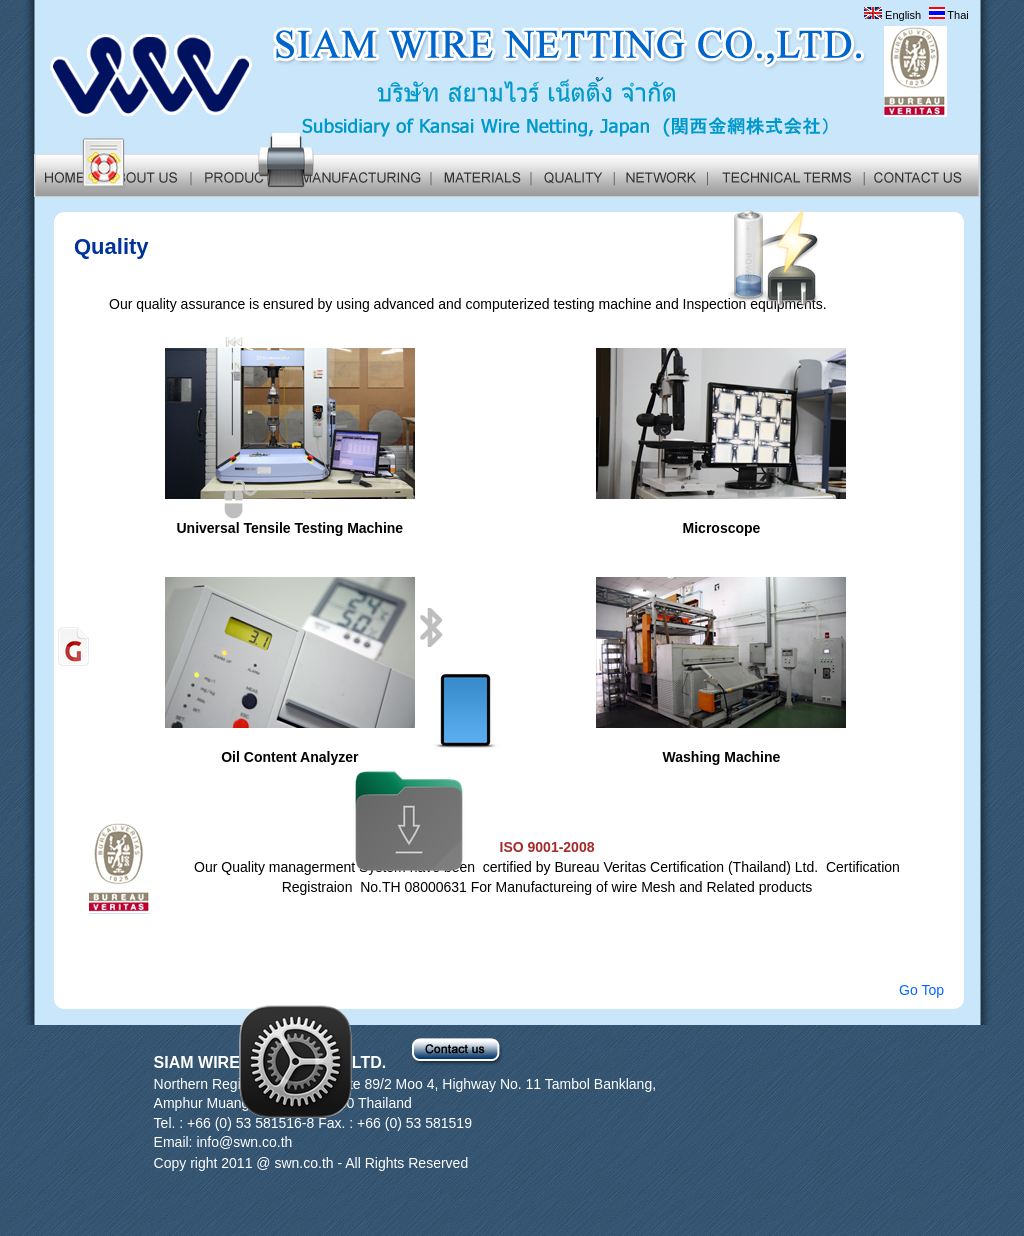 The image size is (1024, 1236). I want to click on a G-code file for 3D printing or CNC machining, so click(73, 646).